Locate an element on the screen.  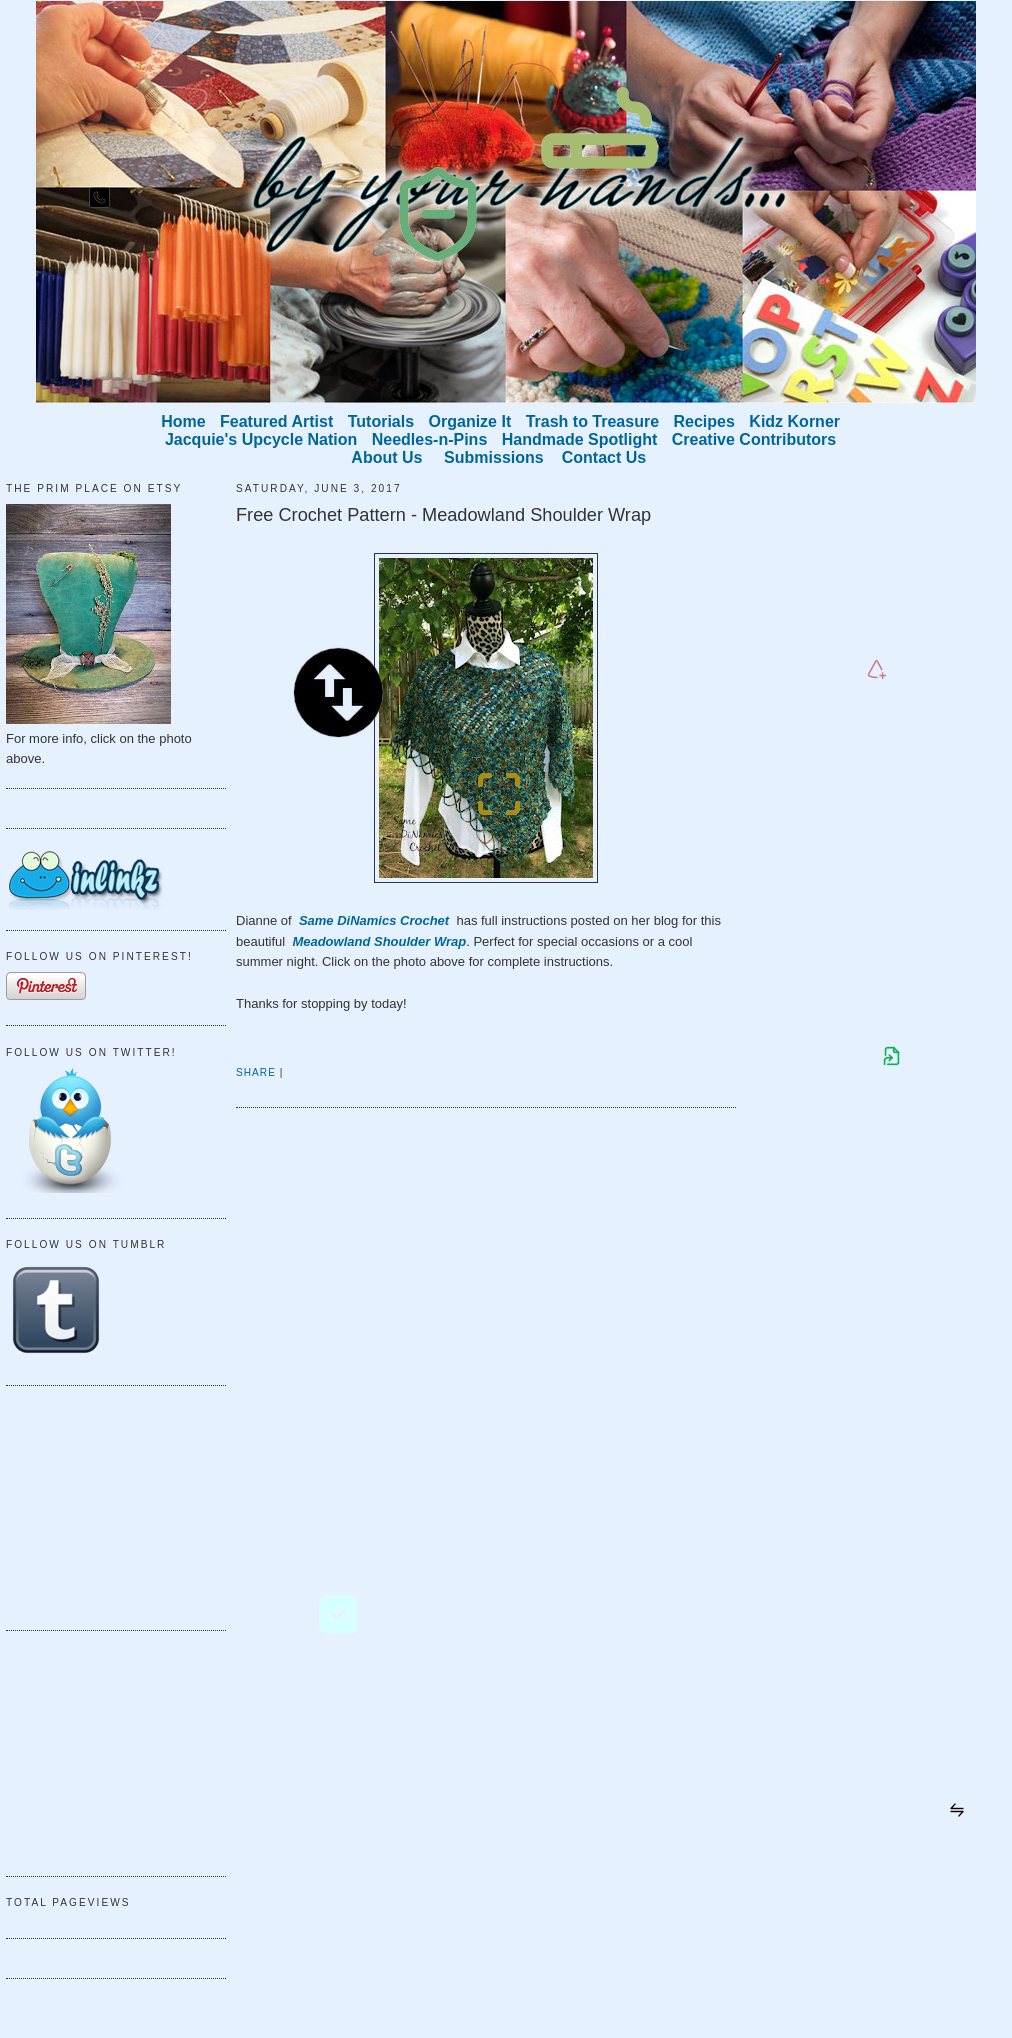
indicates a designated smoking area is located at coordinates (599, 133).